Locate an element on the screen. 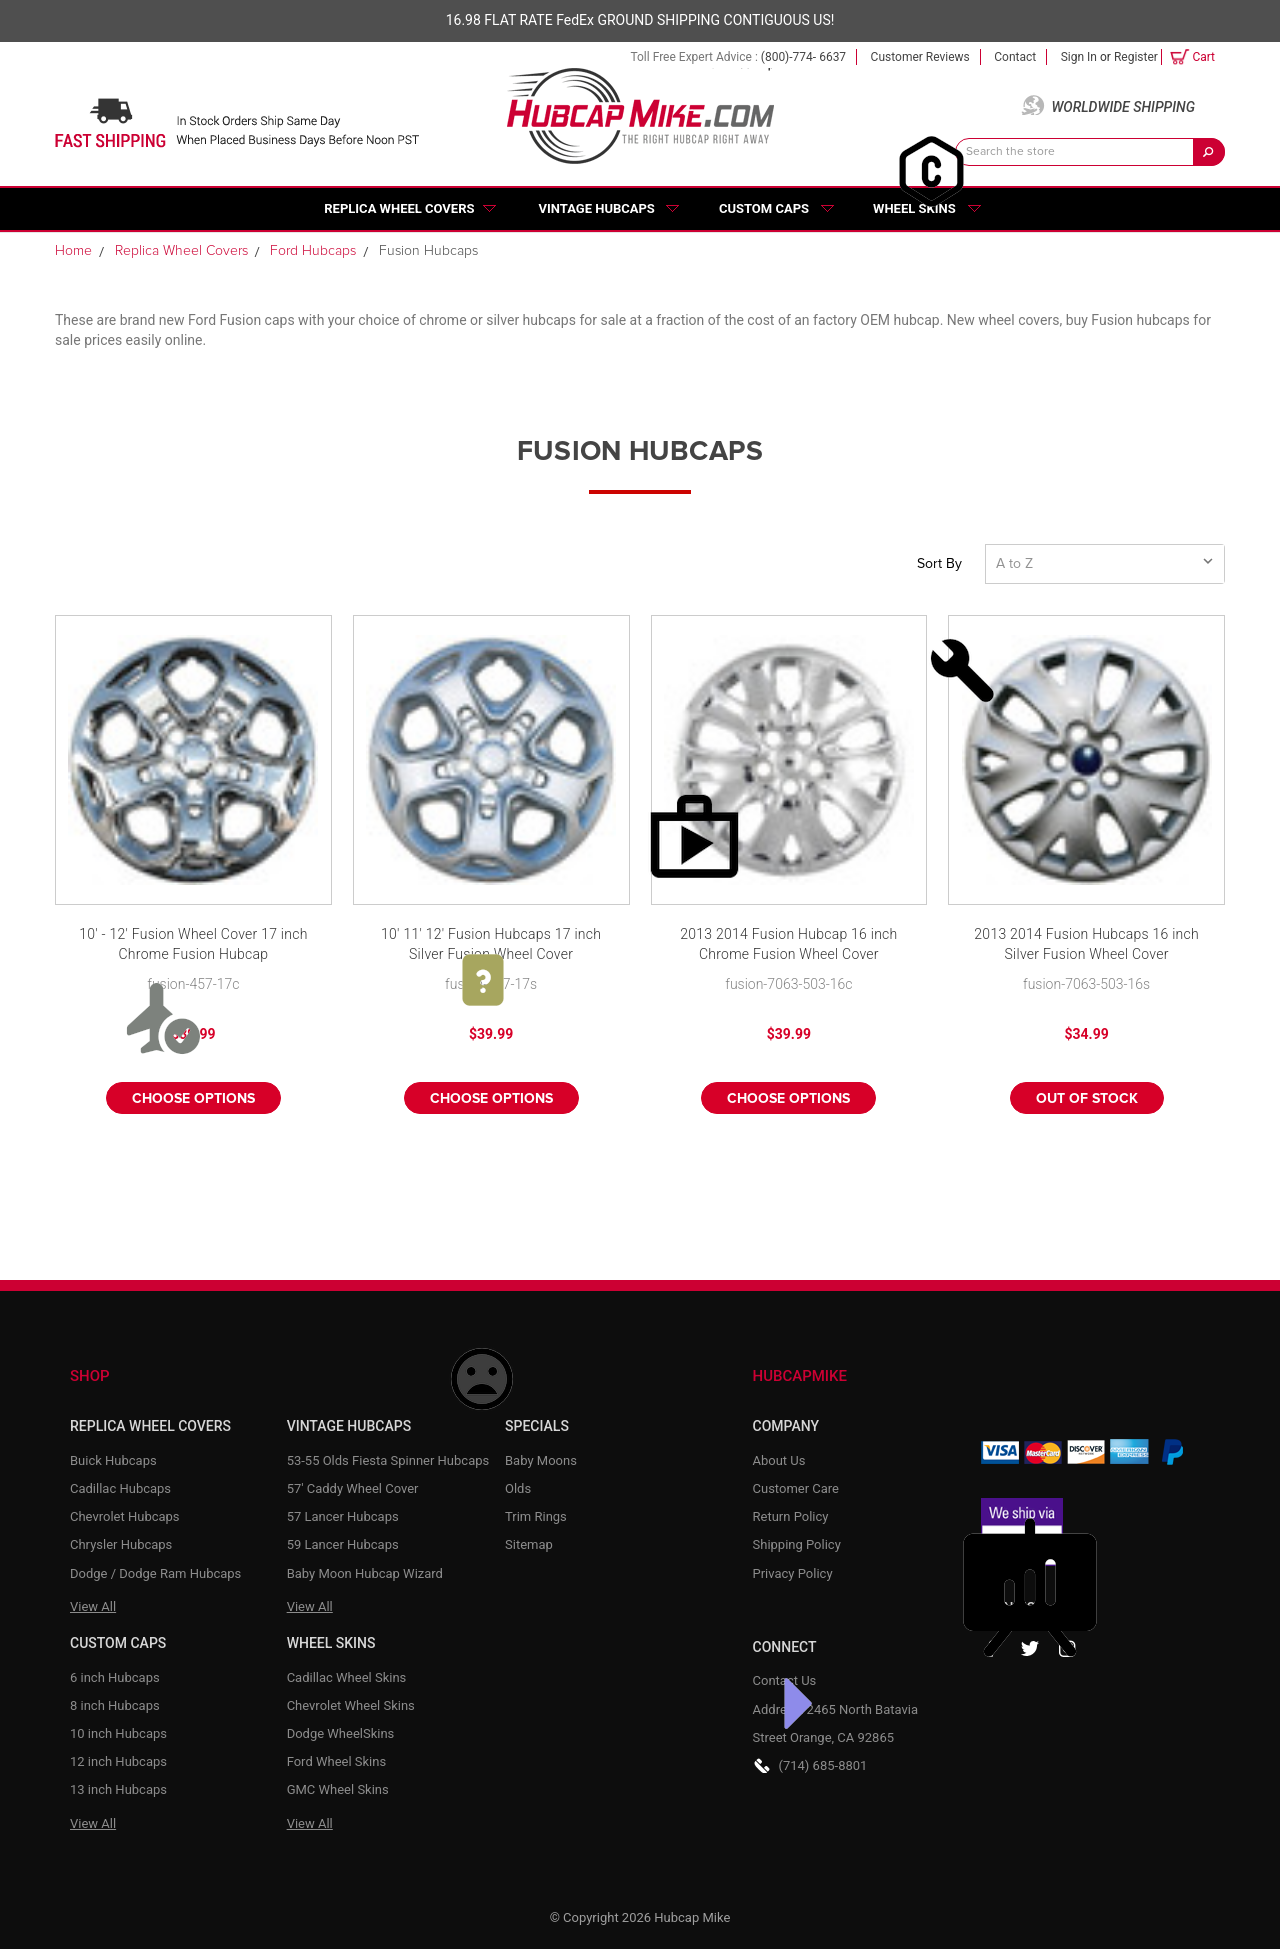  unknown or unrecognized device detected is located at coordinates (483, 980).